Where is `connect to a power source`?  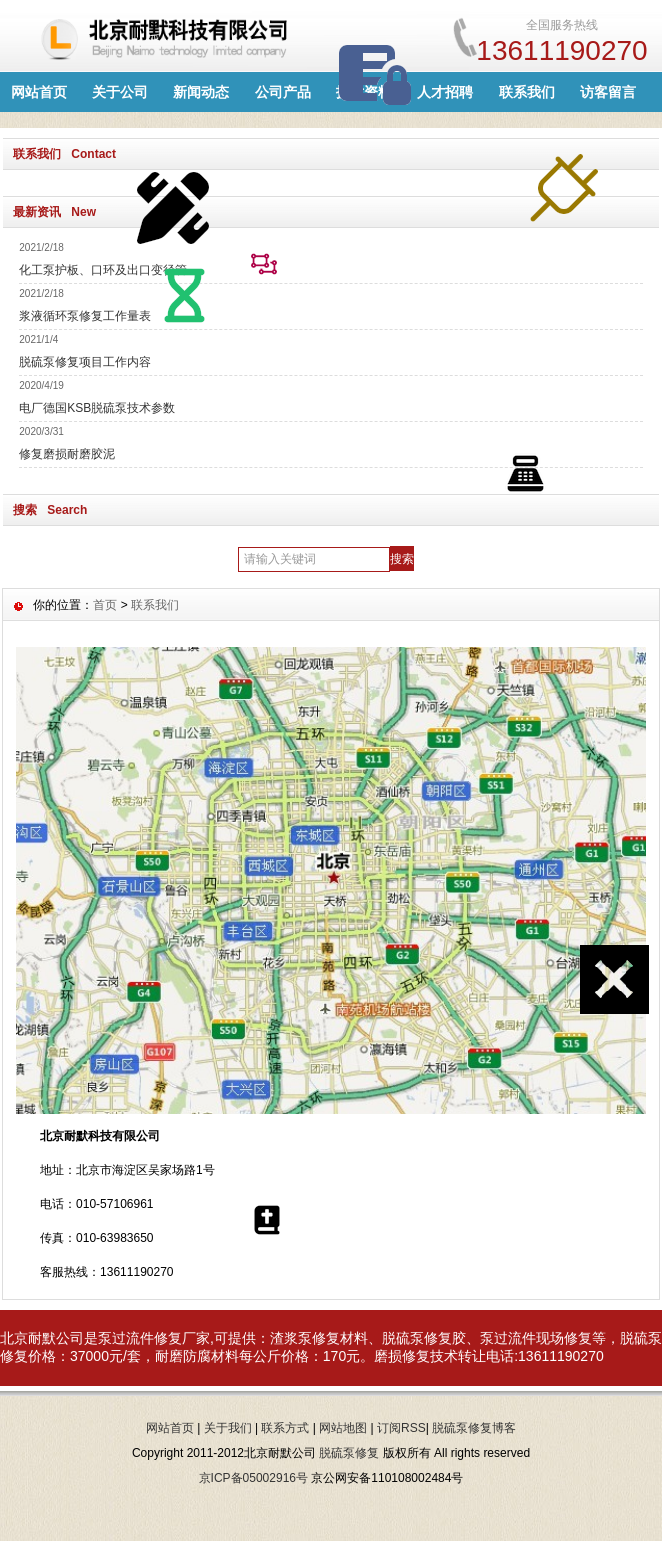
connect to a power source is located at coordinates (563, 189).